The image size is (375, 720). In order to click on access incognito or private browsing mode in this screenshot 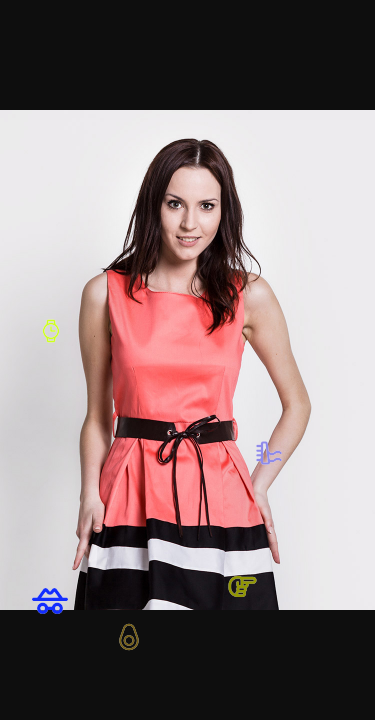, I will do `click(50, 601)`.